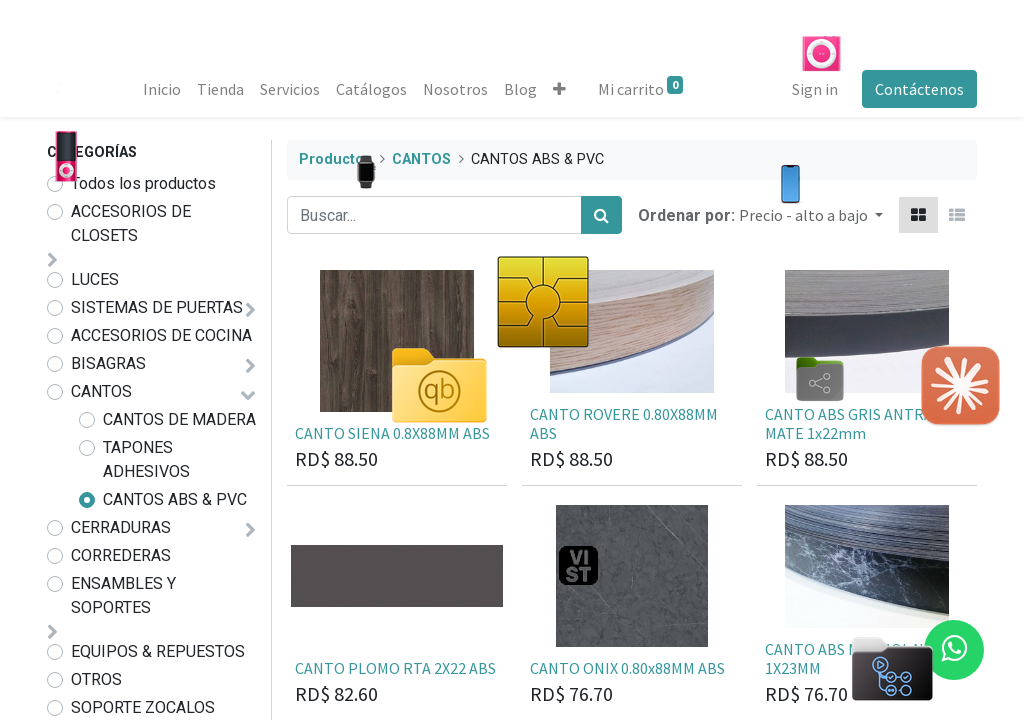 The height and width of the screenshot is (720, 1024). I want to click on open the Claude AI assistant app, so click(960, 385).